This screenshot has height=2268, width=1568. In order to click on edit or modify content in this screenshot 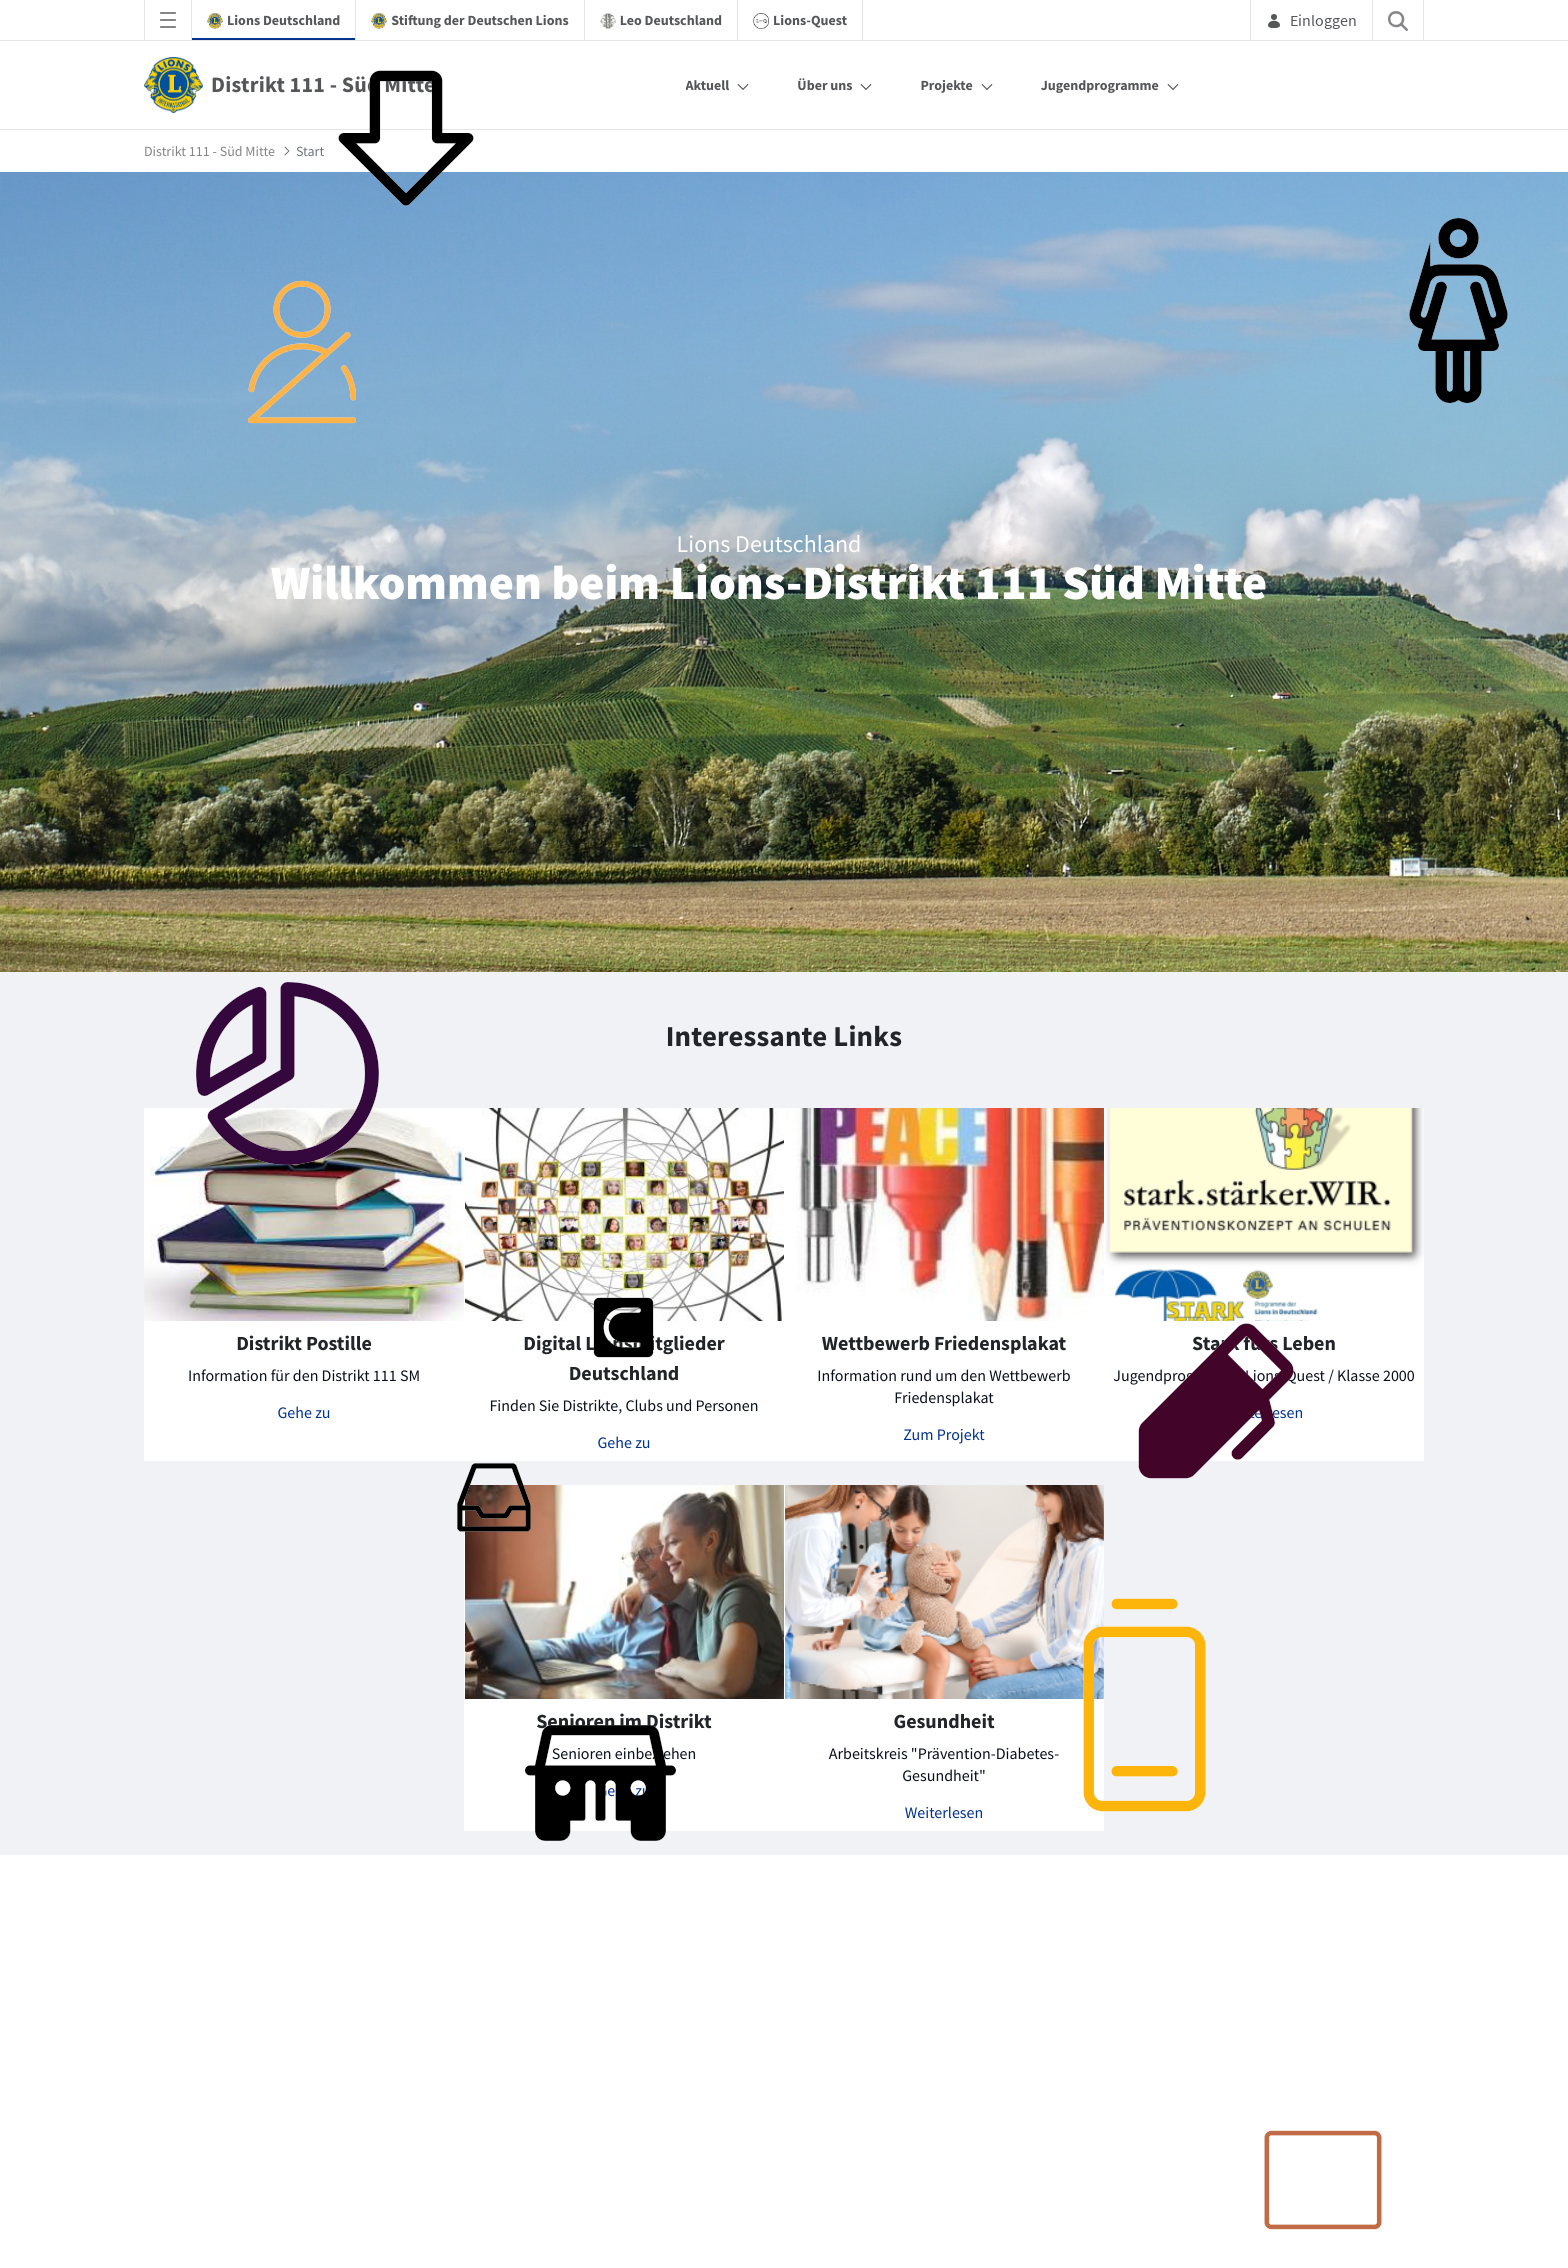, I will do `click(1213, 1404)`.